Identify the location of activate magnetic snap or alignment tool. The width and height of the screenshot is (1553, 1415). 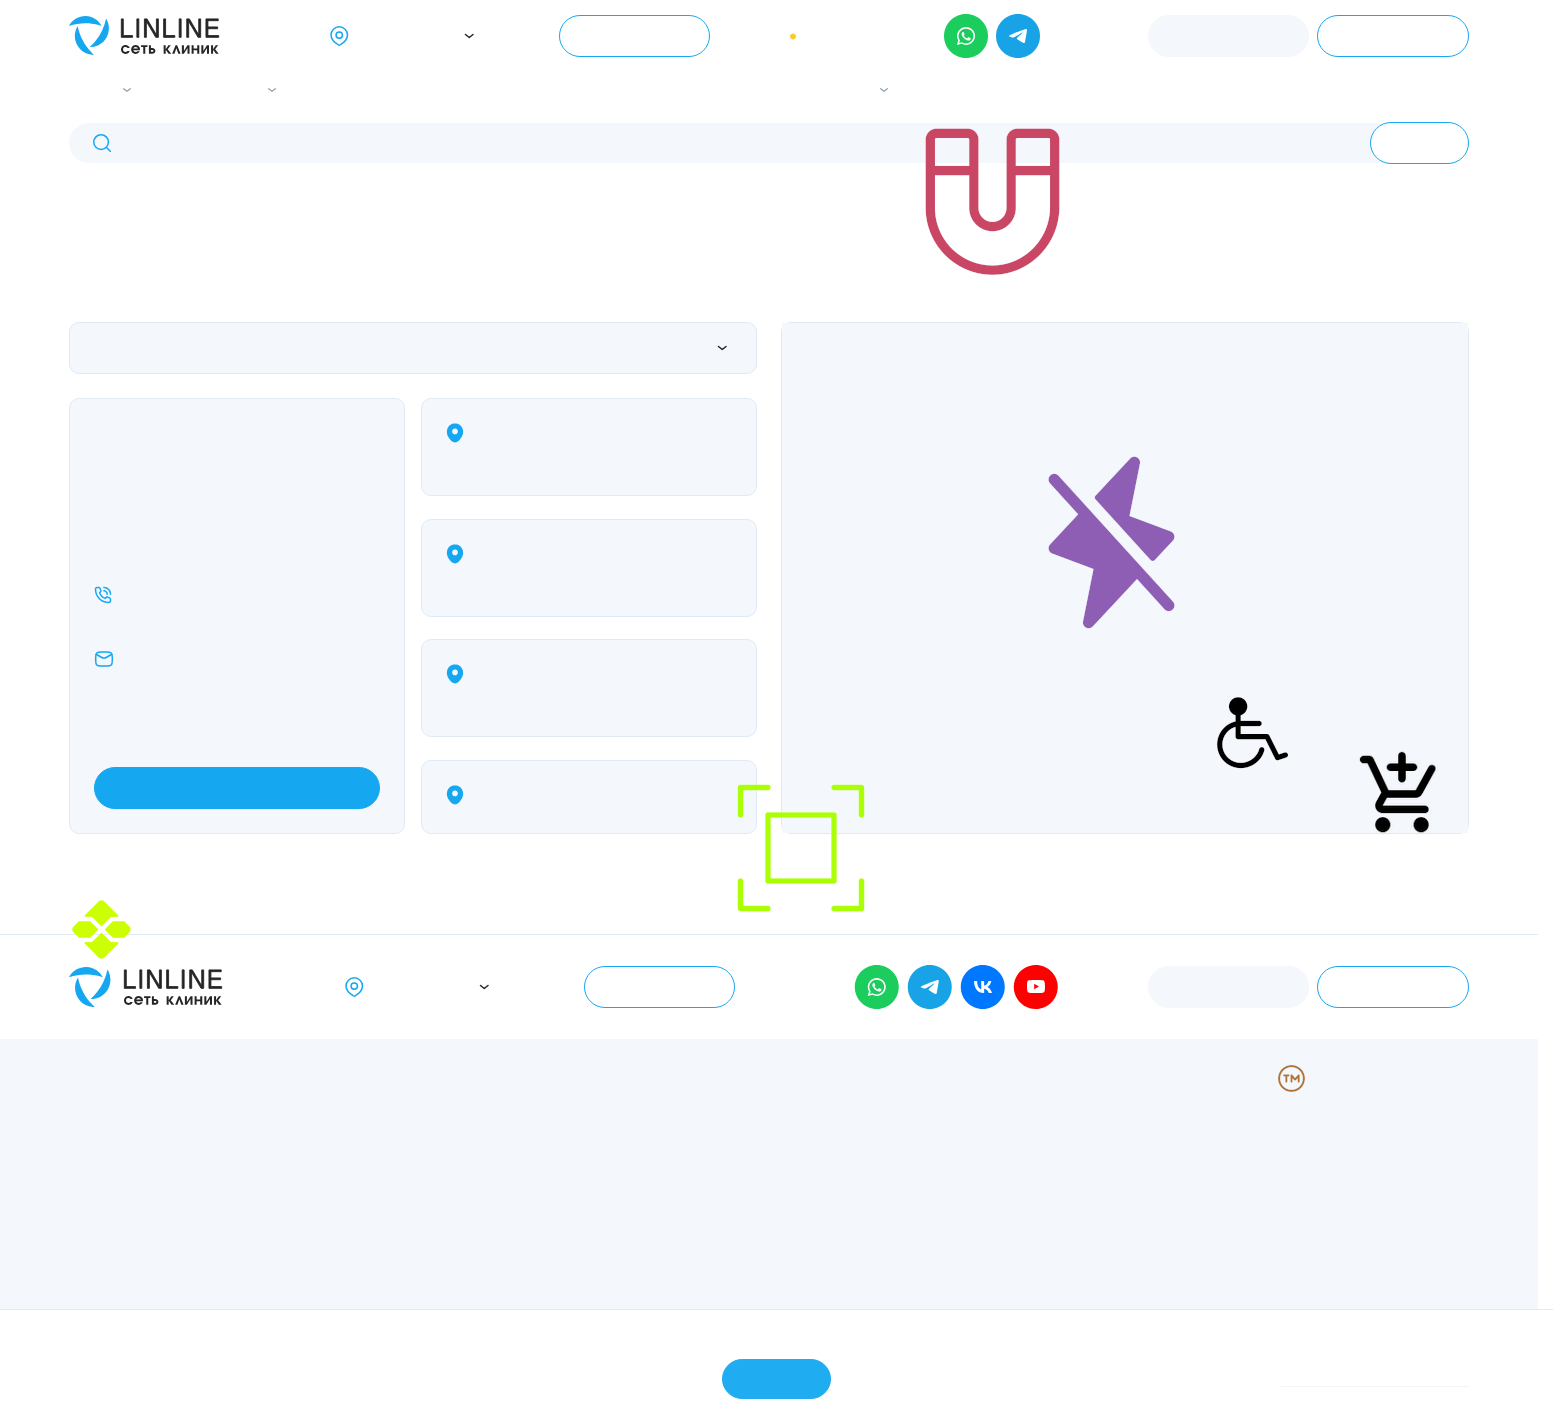
(992, 195).